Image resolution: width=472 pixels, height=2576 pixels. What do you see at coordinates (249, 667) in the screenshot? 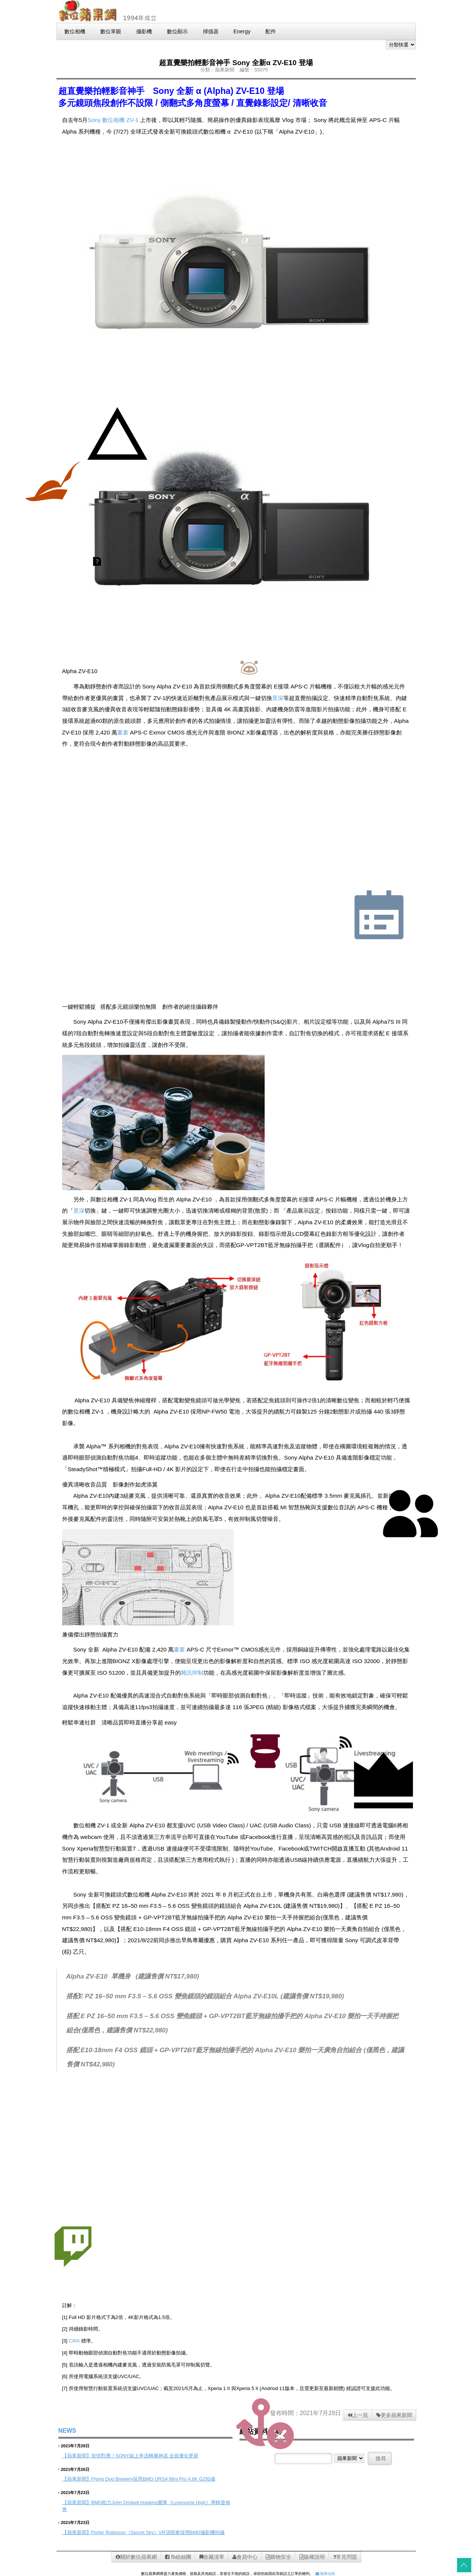
I see `alby browser extension logo` at bounding box center [249, 667].